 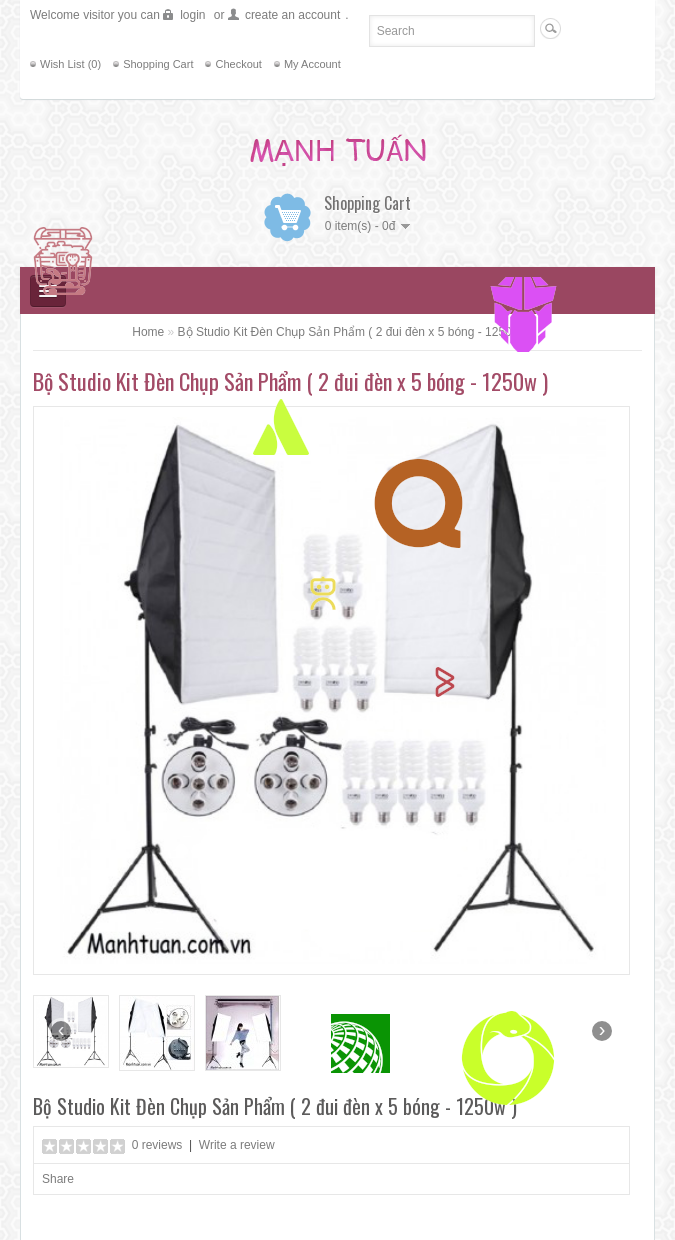 What do you see at coordinates (281, 427) in the screenshot?
I see `atlassian company logo` at bounding box center [281, 427].